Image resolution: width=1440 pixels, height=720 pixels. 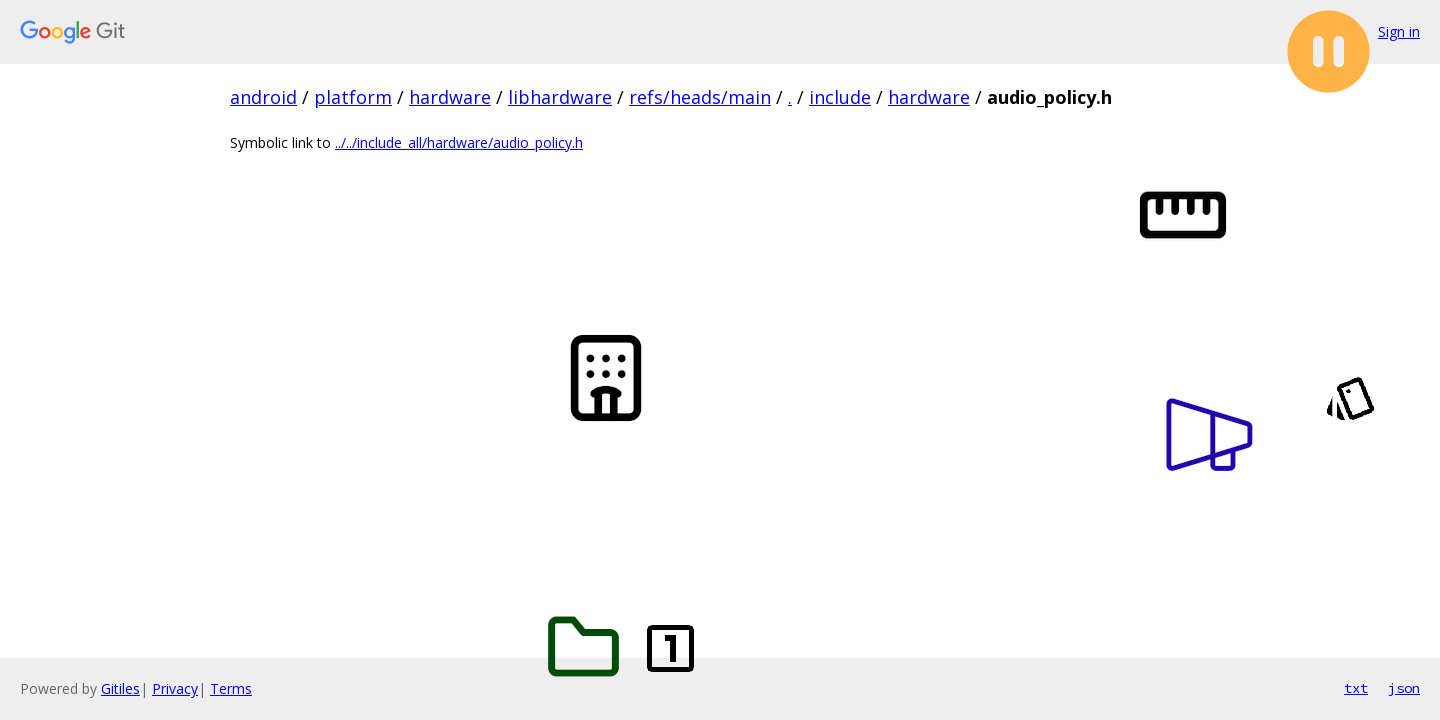 I want to click on pause media playback, so click(x=1328, y=51).